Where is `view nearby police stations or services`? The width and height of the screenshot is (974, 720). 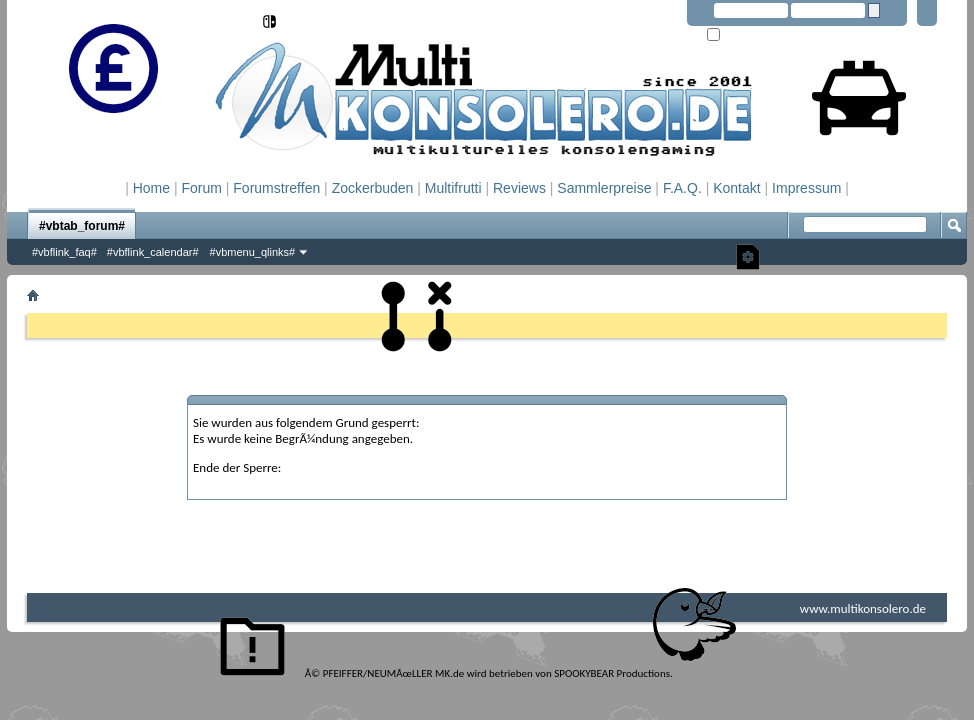
view nearby police stations or services is located at coordinates (859, 96).